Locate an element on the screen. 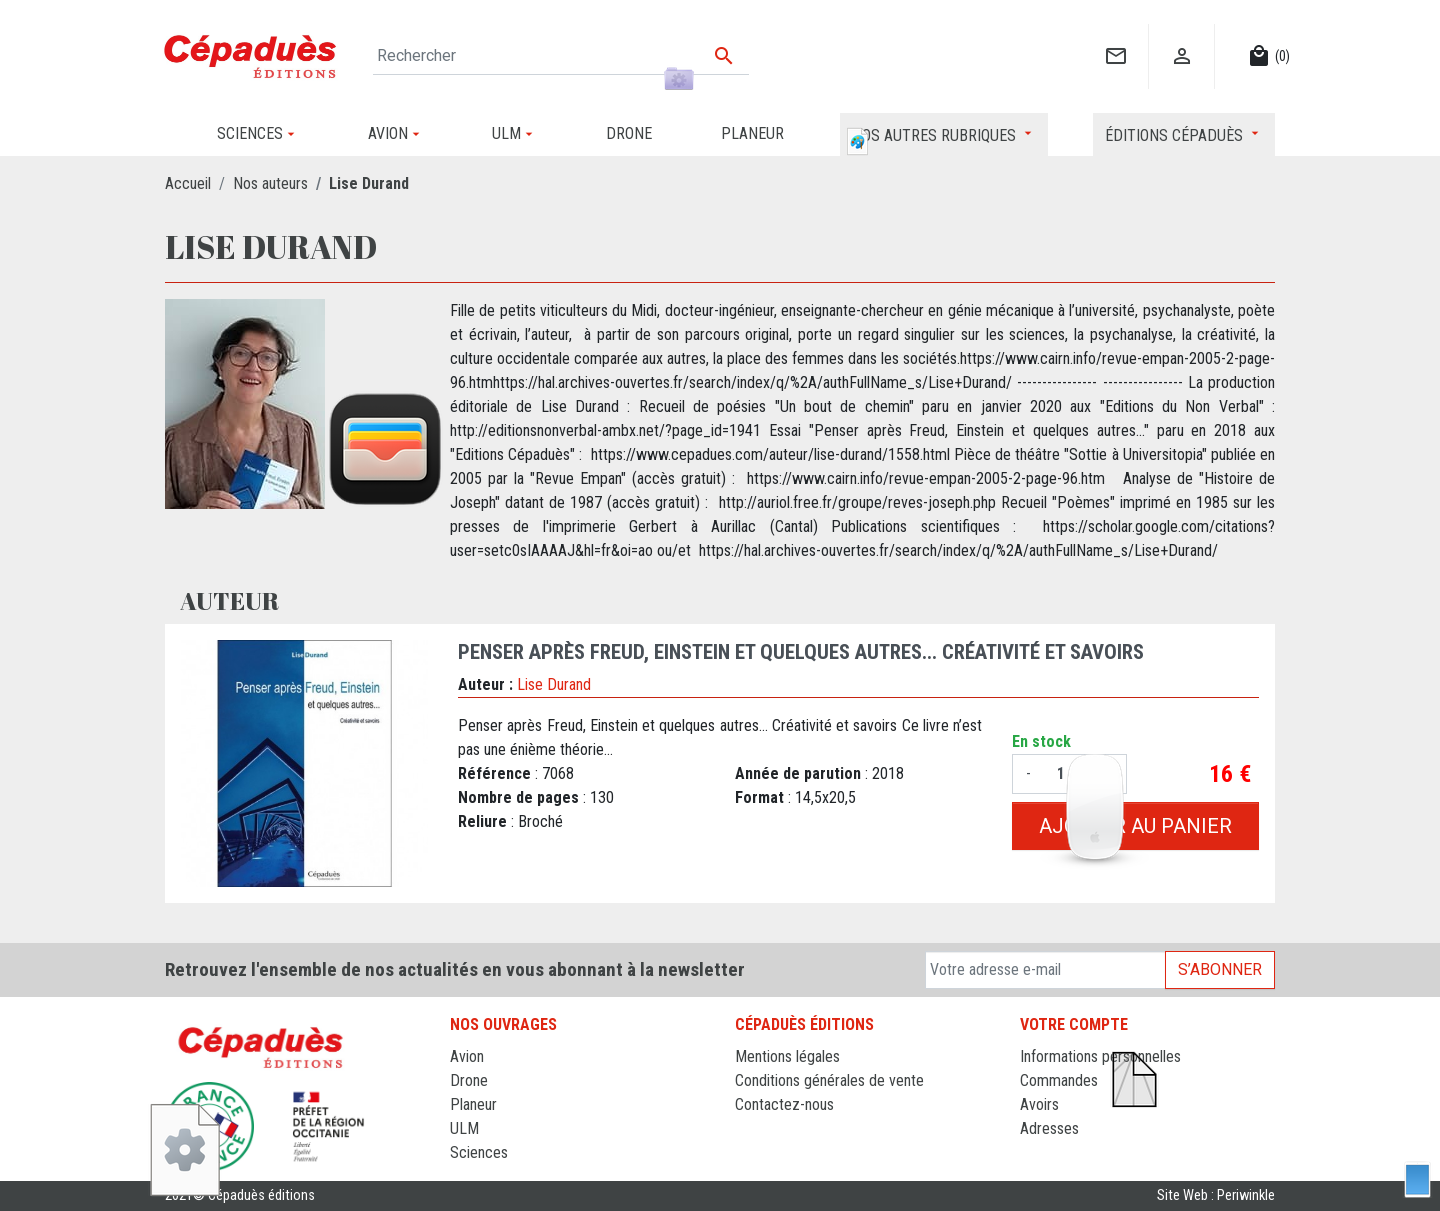 The image size is (1440, 1211). open file in paint application is located at coordinates (857, 141).